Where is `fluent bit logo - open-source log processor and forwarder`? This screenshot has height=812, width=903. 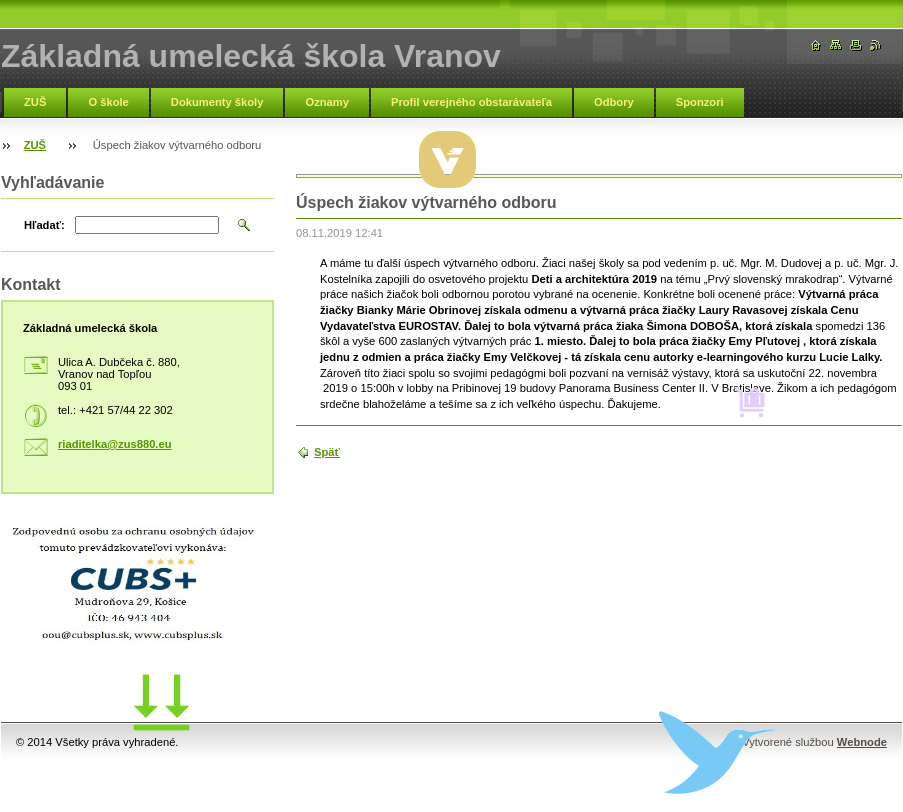 fluent bit logo - open-source log processor and forwarder is located at coordinates (717, 752).